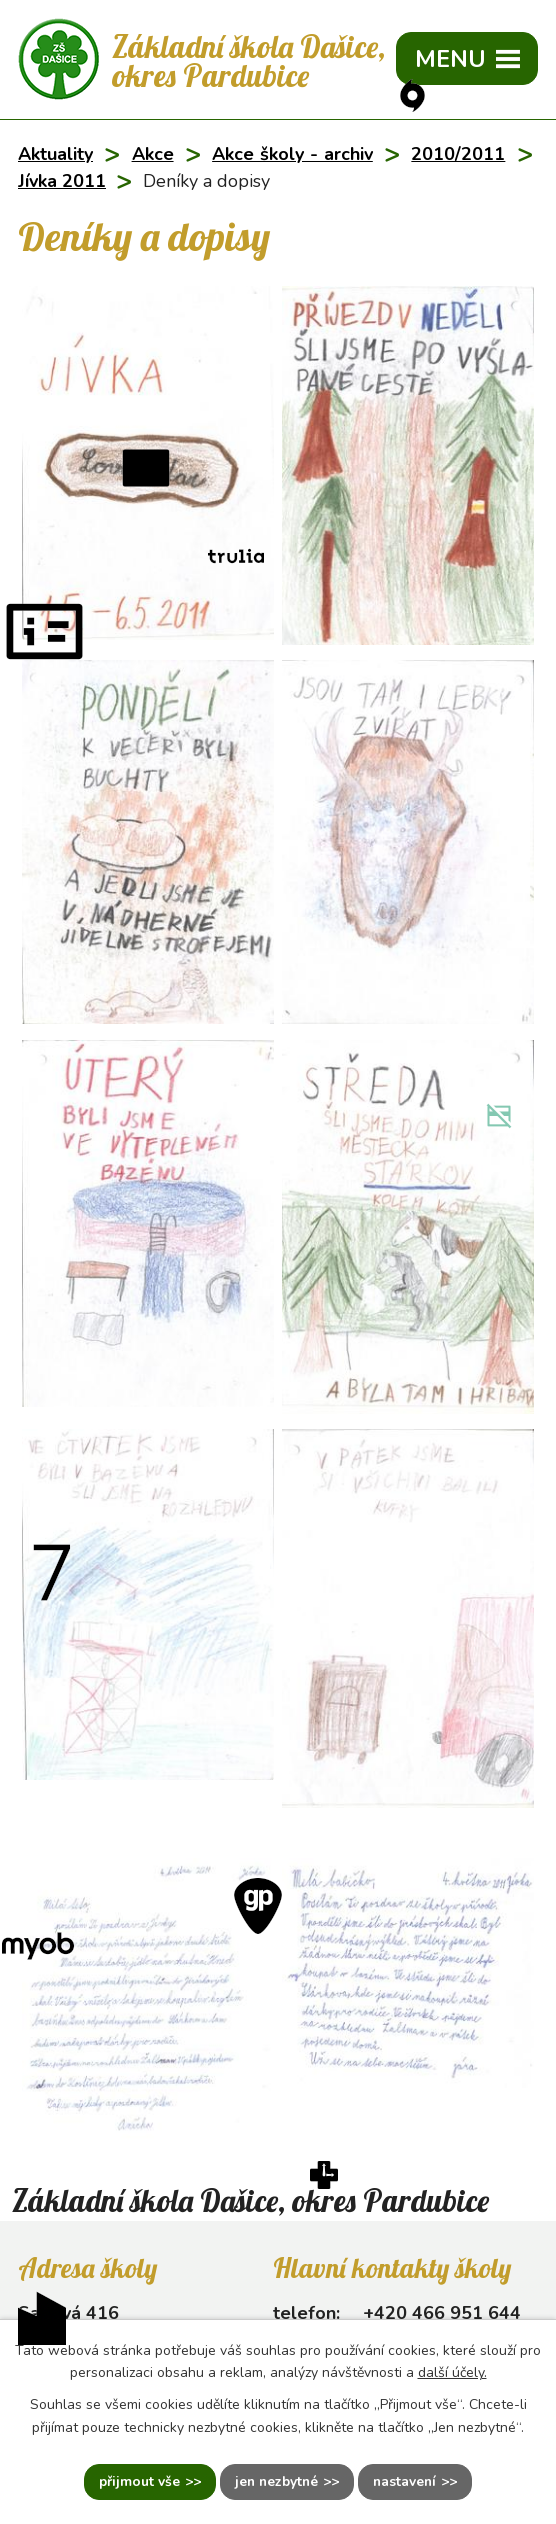  Describe the element at coordinates (38, 1946) in the screenshot. I see `access MYOB accounting software` at that location.